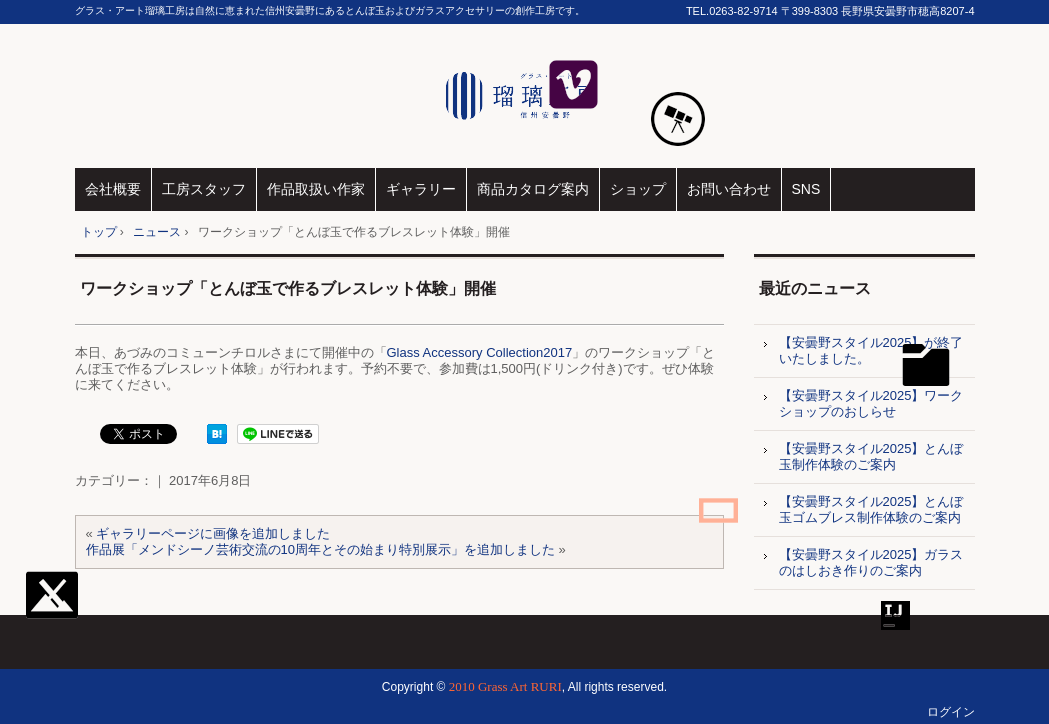  I want to click on open folder to view files, so click(926, 365).